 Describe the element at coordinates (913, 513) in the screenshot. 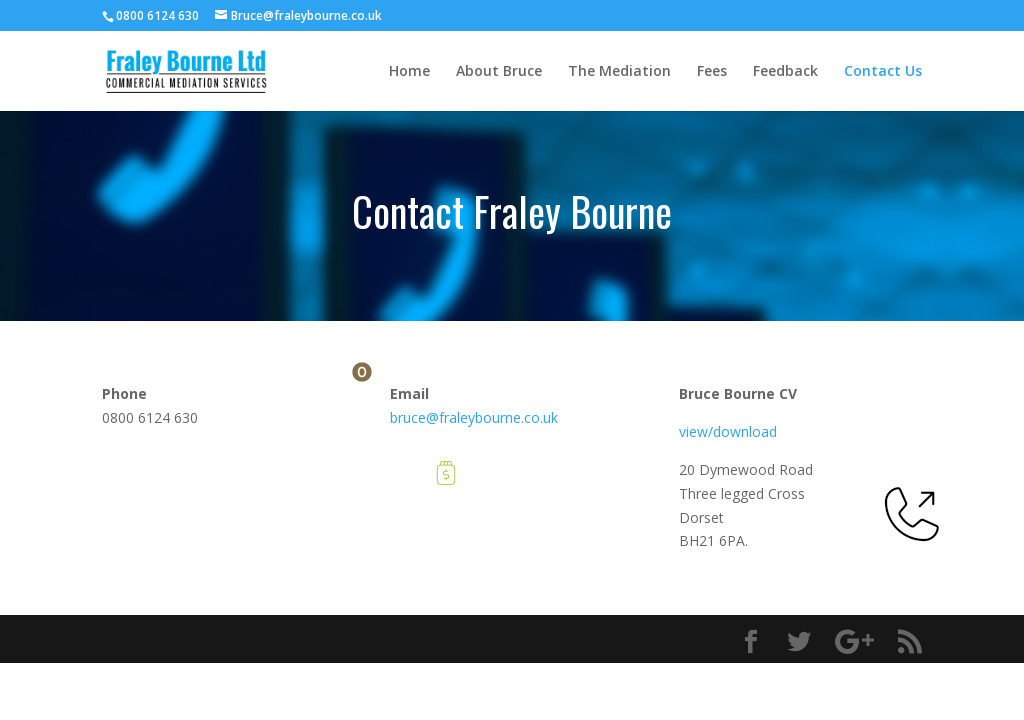

I see `make an outgoing call` at that location.